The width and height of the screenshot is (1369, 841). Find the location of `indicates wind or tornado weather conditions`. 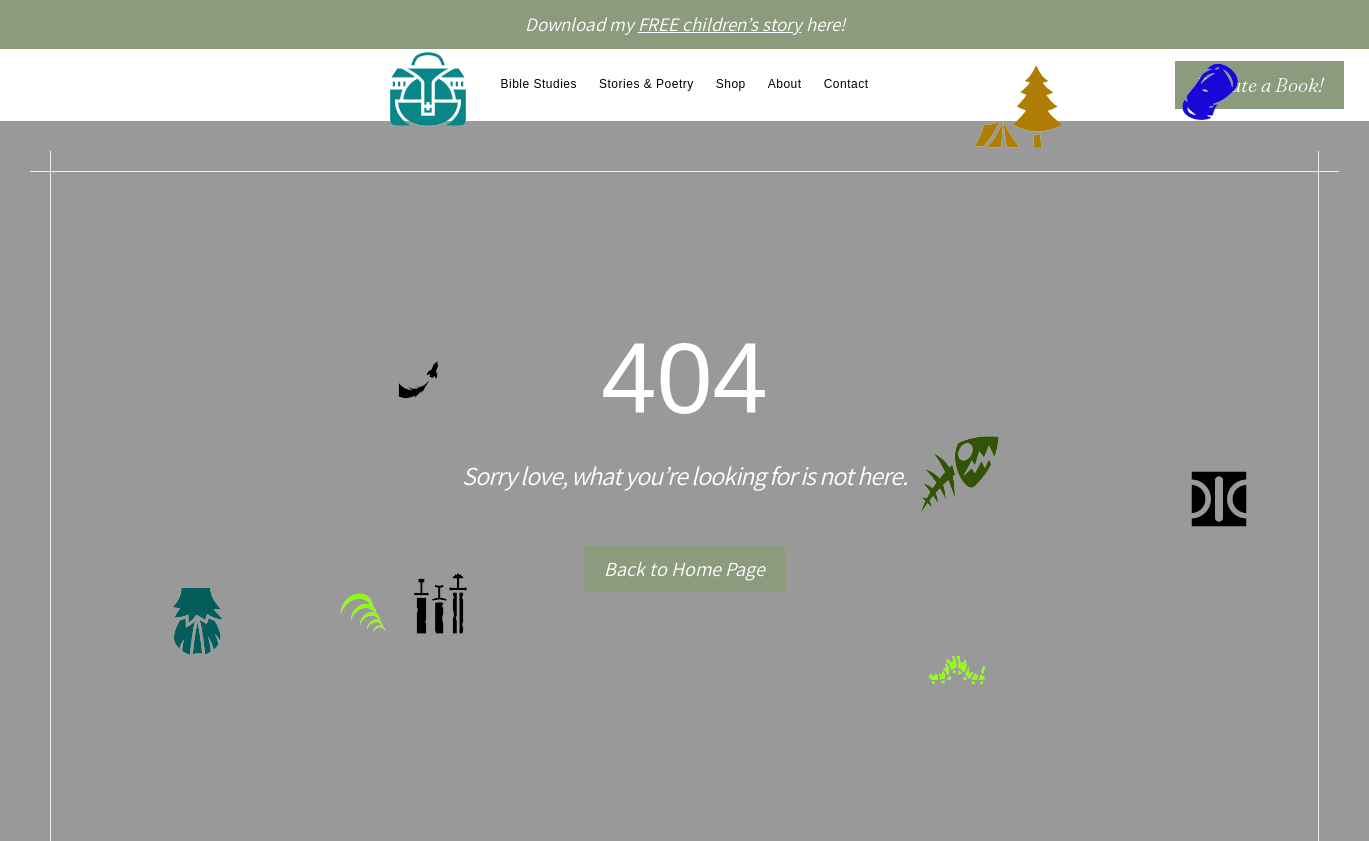

indicates wind or tornado weather conditions is located at coordinates (362, 613).